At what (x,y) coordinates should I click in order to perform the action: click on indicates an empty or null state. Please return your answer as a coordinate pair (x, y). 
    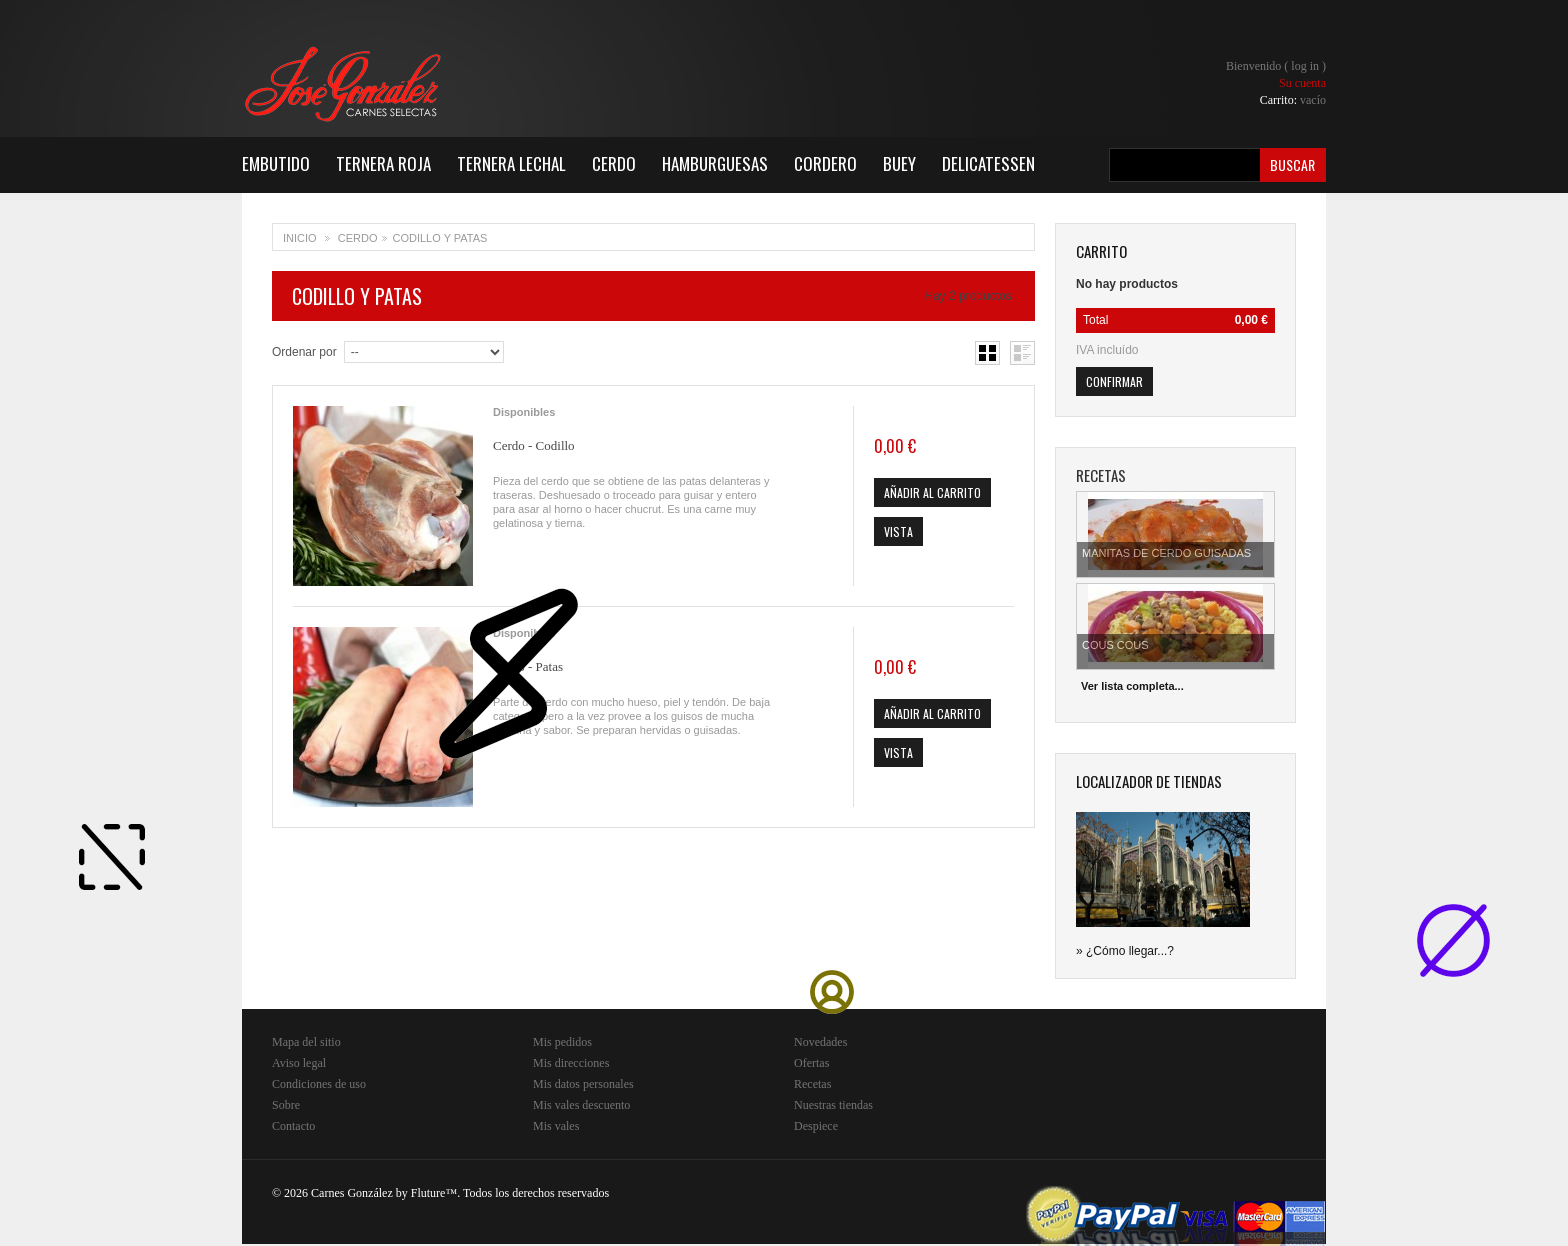
    Looking at the image, I should click on (1453, 940).